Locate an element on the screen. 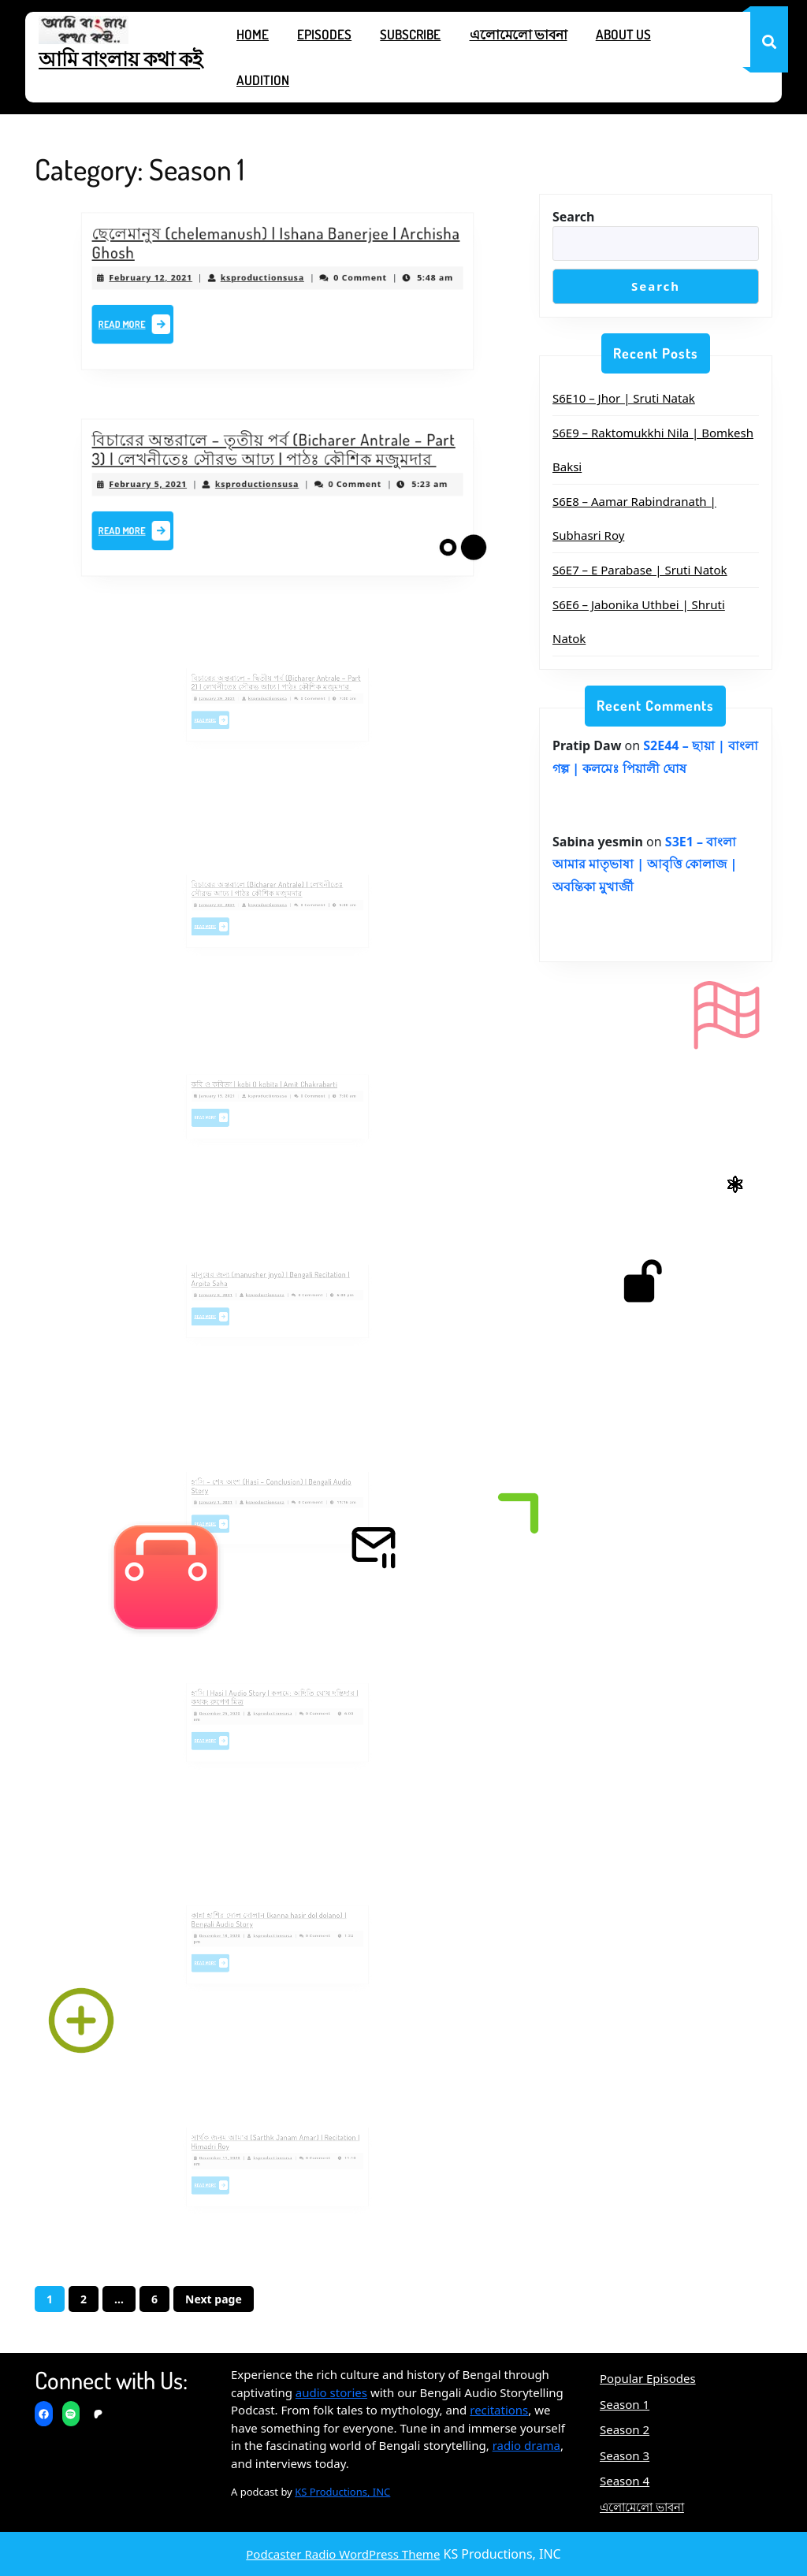 The width and height of the screenshot is (807, 2576). indicates a finish line or completion point is located at coordinates (723, 1013).